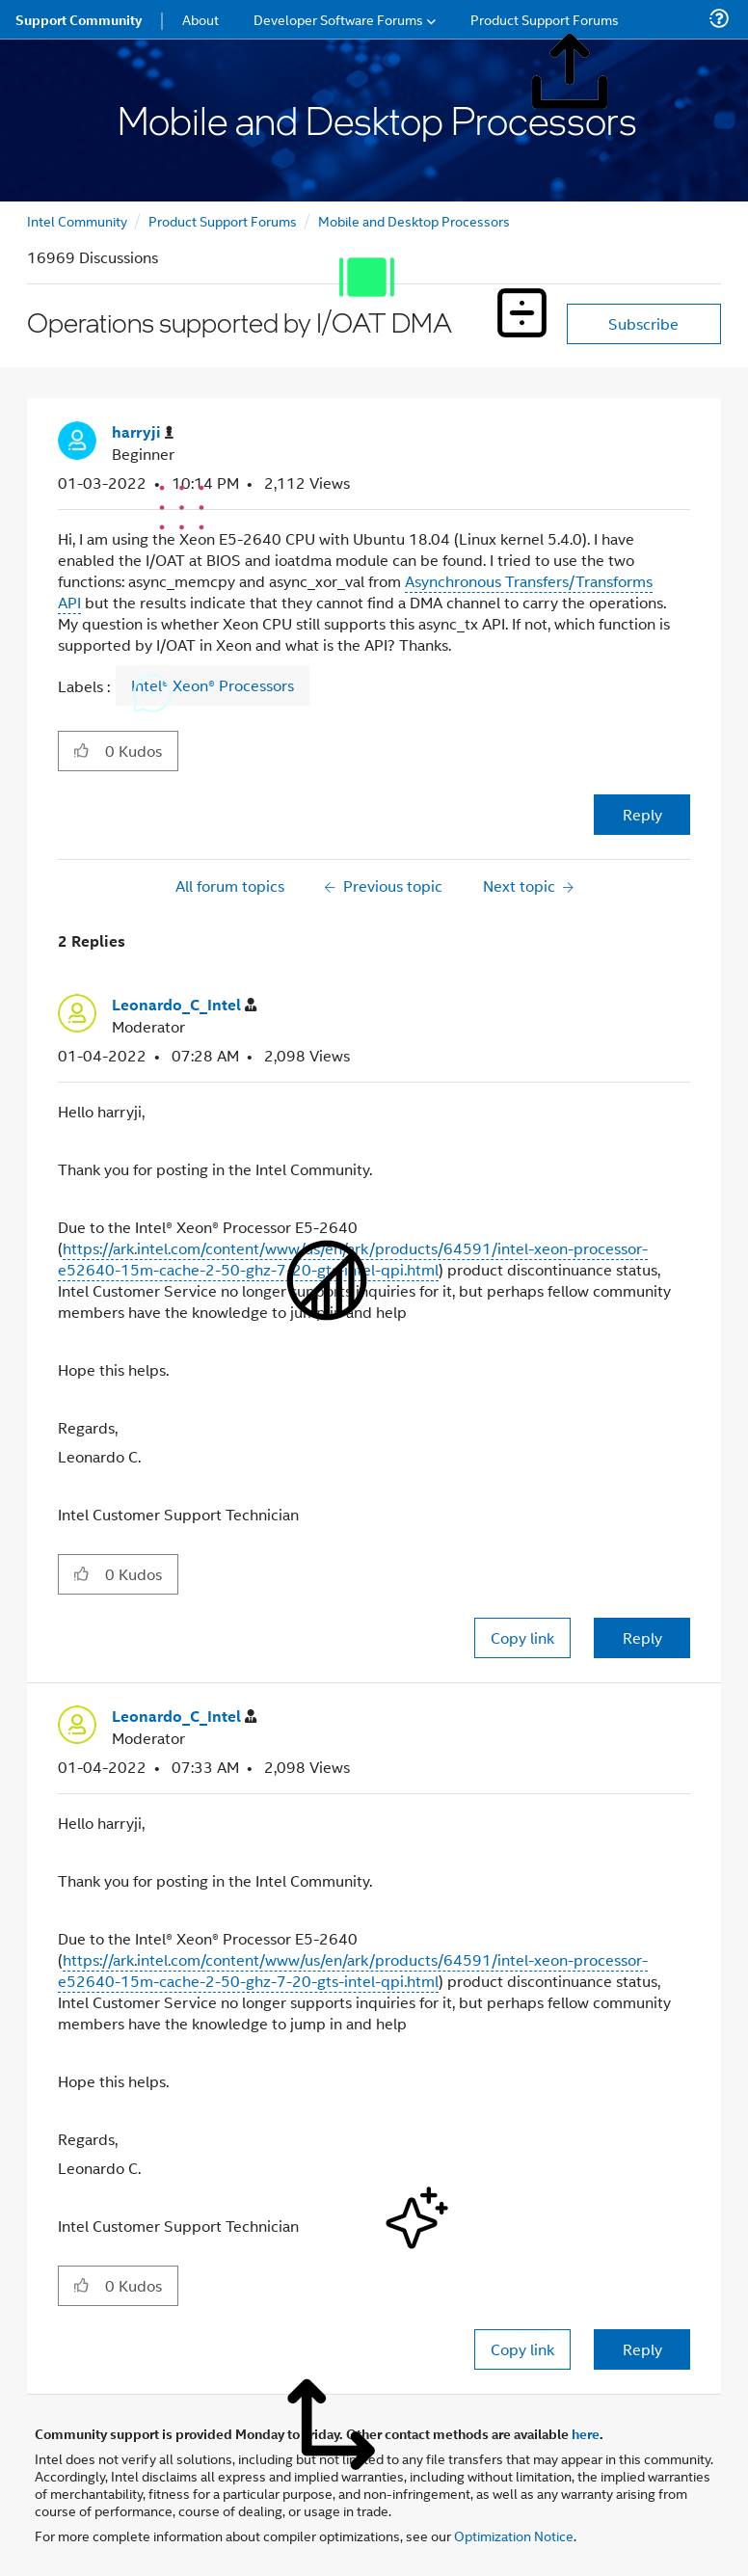 Image resolution: width=748 pixels, height=2576 pixels. What do you see at coordinates (415, 2218) in the screenshot?
I see `indicates AI-generated or enhanced content` at bounding box center [415, 2218].